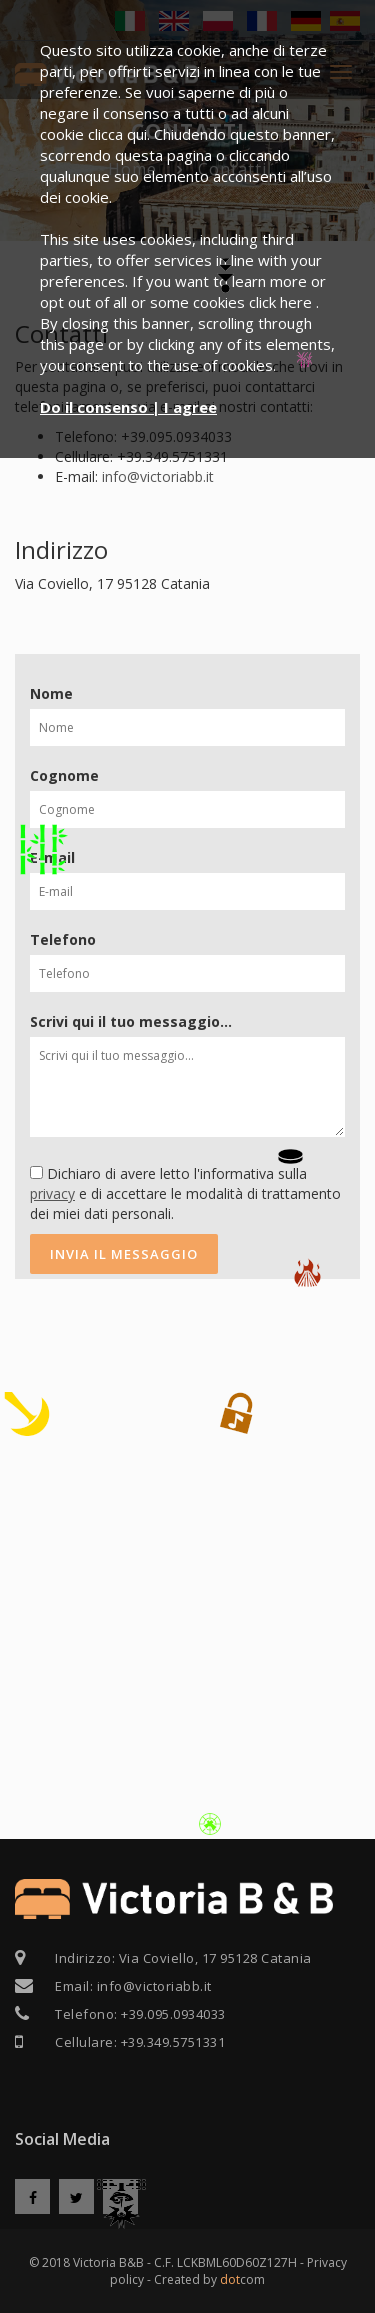 The width and height of the screenshot is (375, 2313). I want to click on access satellite communication features, so click(121, 2203).